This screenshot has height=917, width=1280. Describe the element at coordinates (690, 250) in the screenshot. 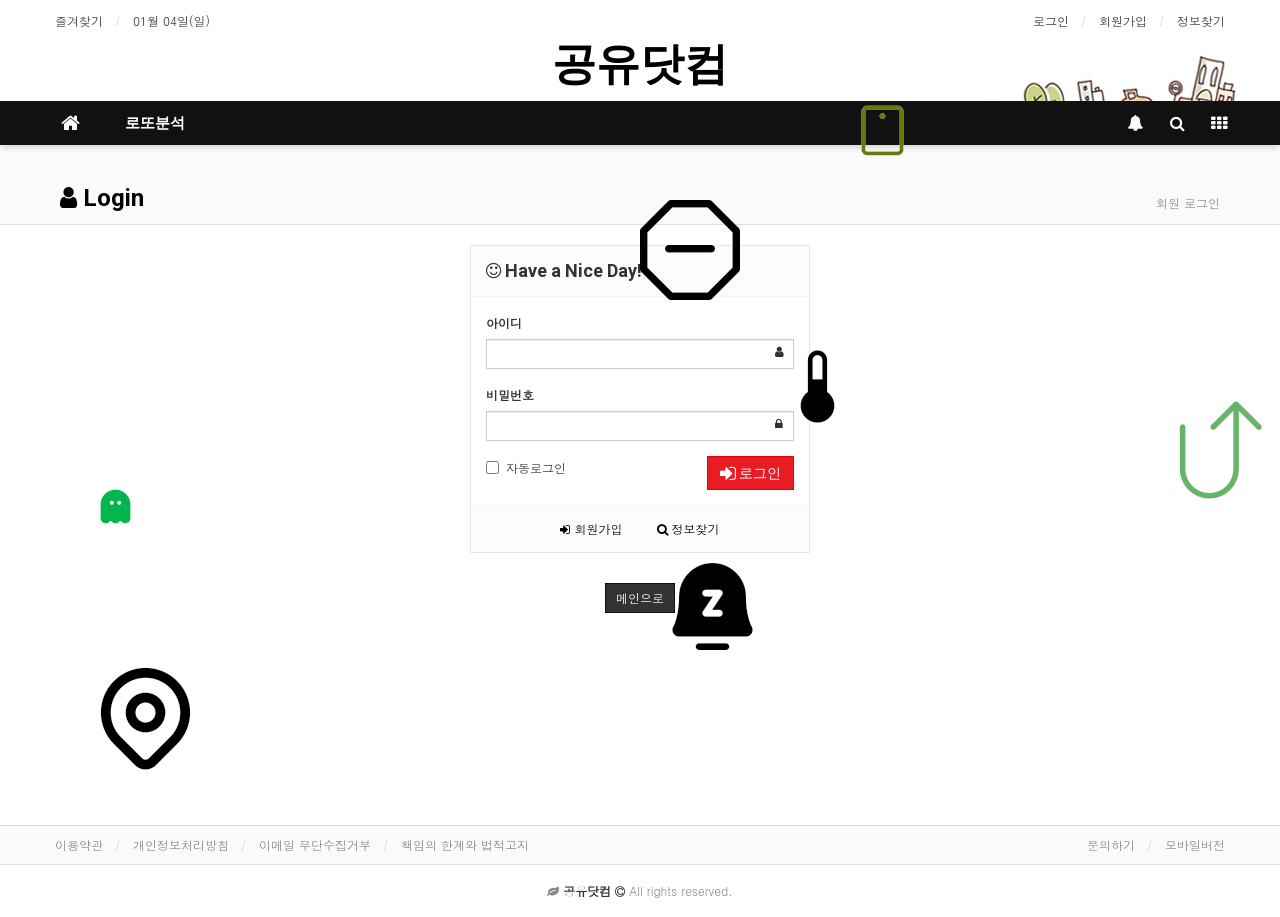

I see `indicates blocked or restricted content` at that location.